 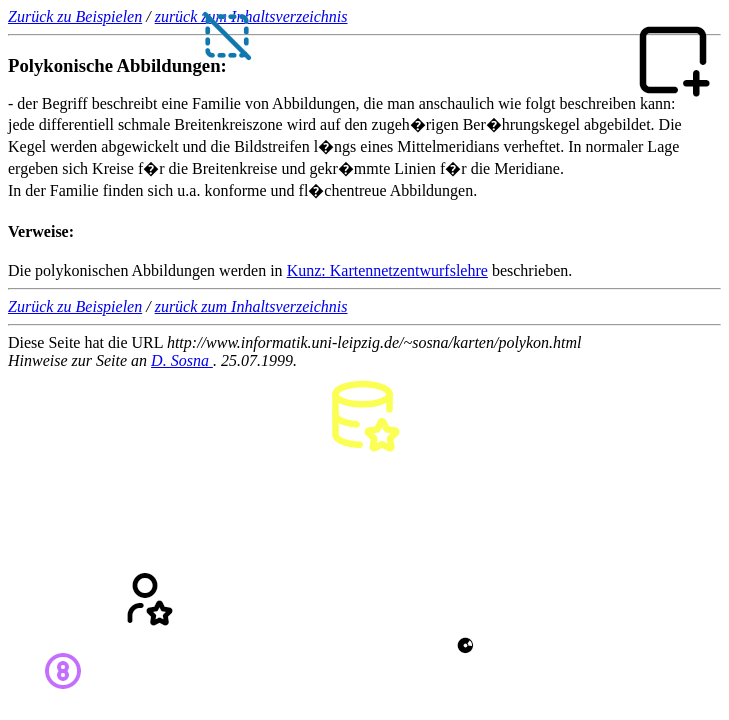 What do you see at coordinates (63, 671) in the screenshot?
I see `access billiards or pool game` at bounding box center [63, 671].